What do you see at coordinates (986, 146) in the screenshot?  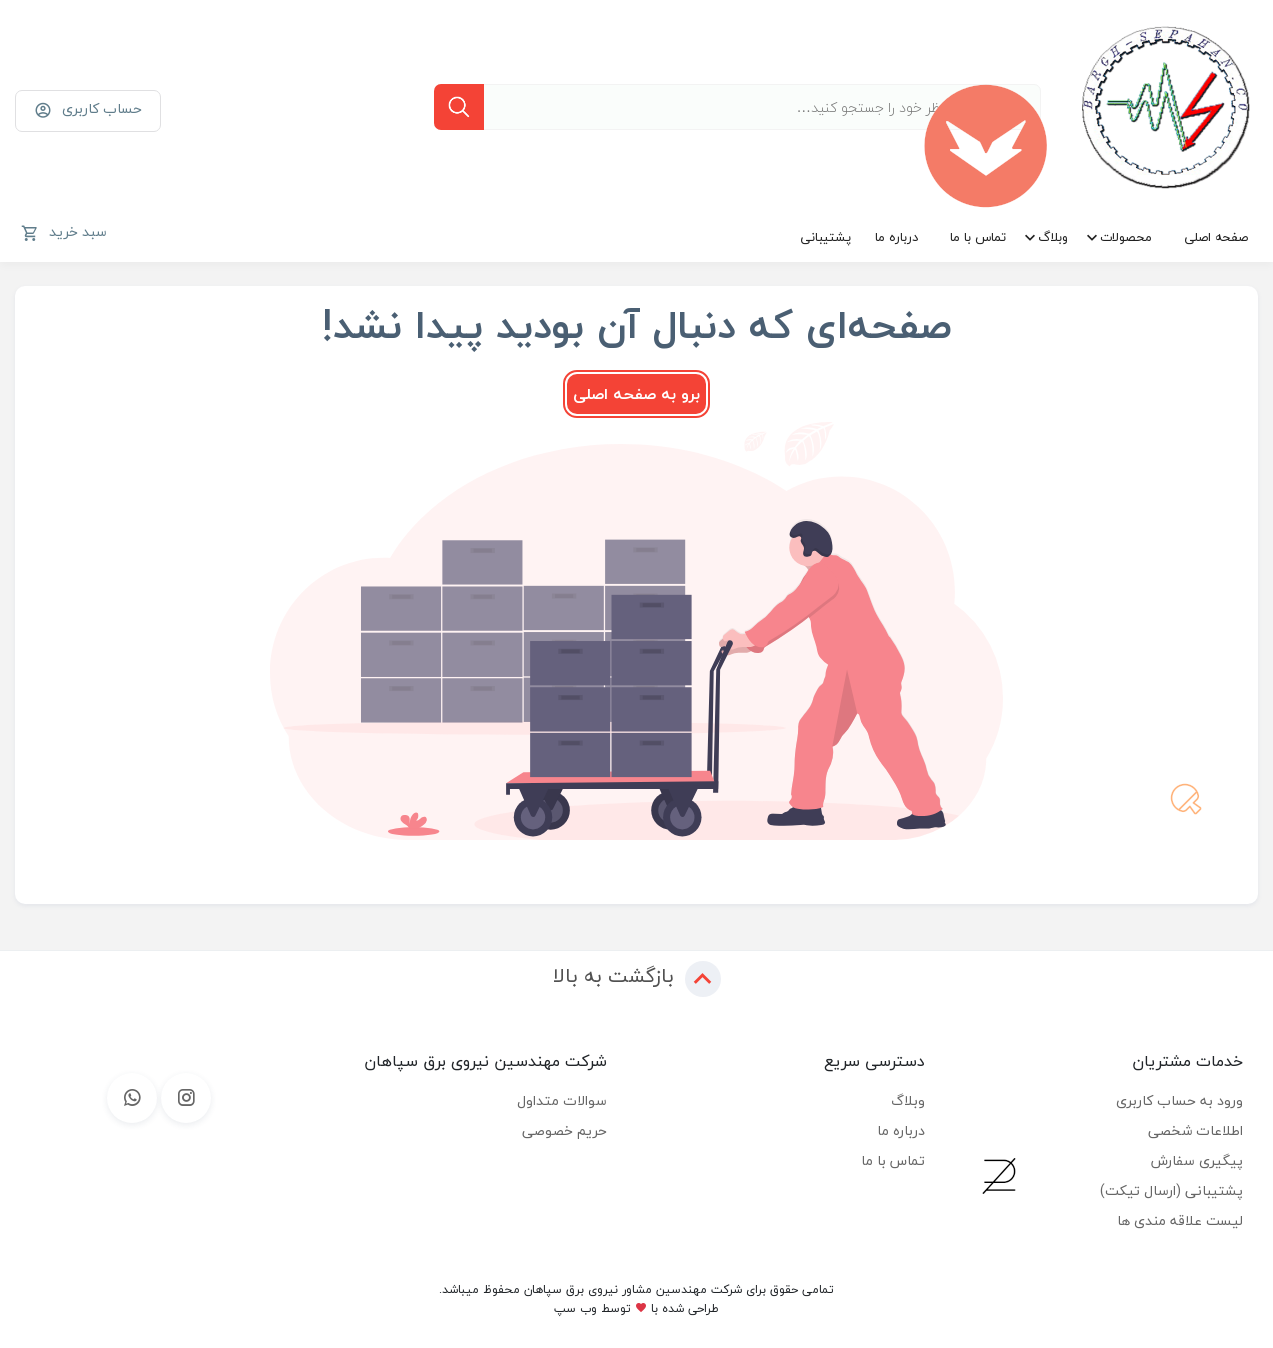 I see `indicates membership in discord's hypesquad brilliance house` at bounding box center [986, 146].